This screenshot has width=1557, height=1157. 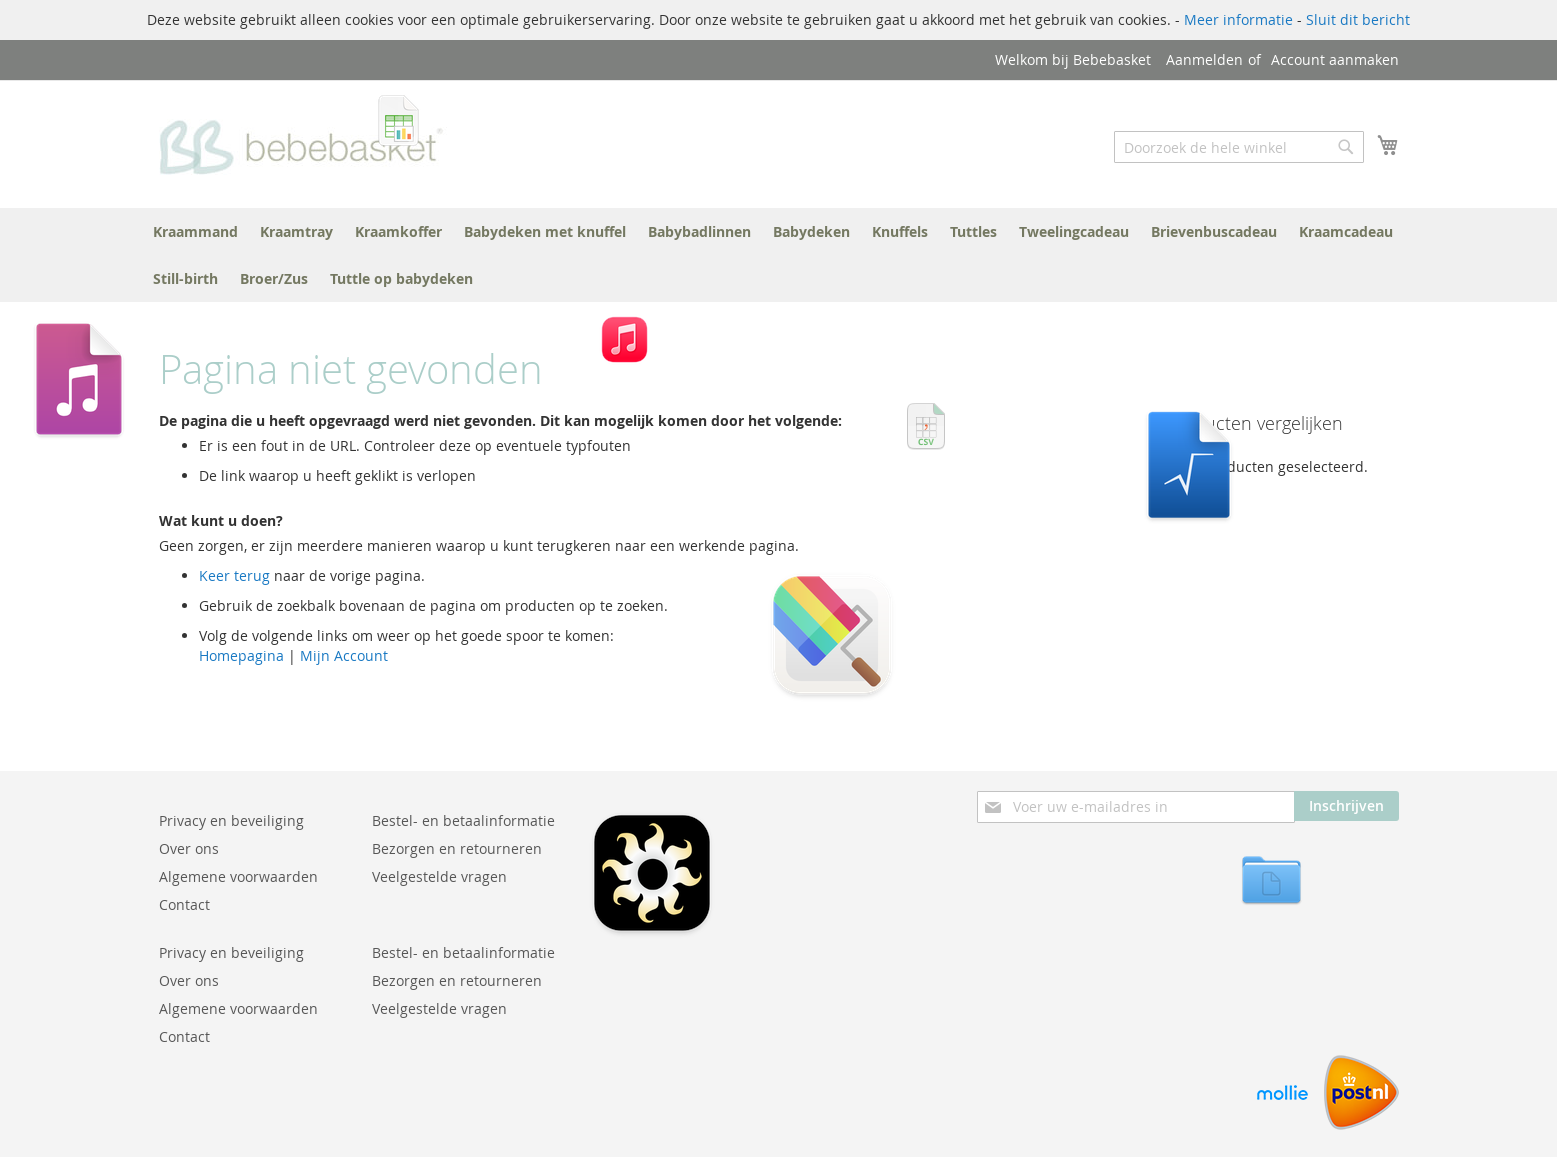 I want to click on open your documents folder, so click(x=1271, y=879).